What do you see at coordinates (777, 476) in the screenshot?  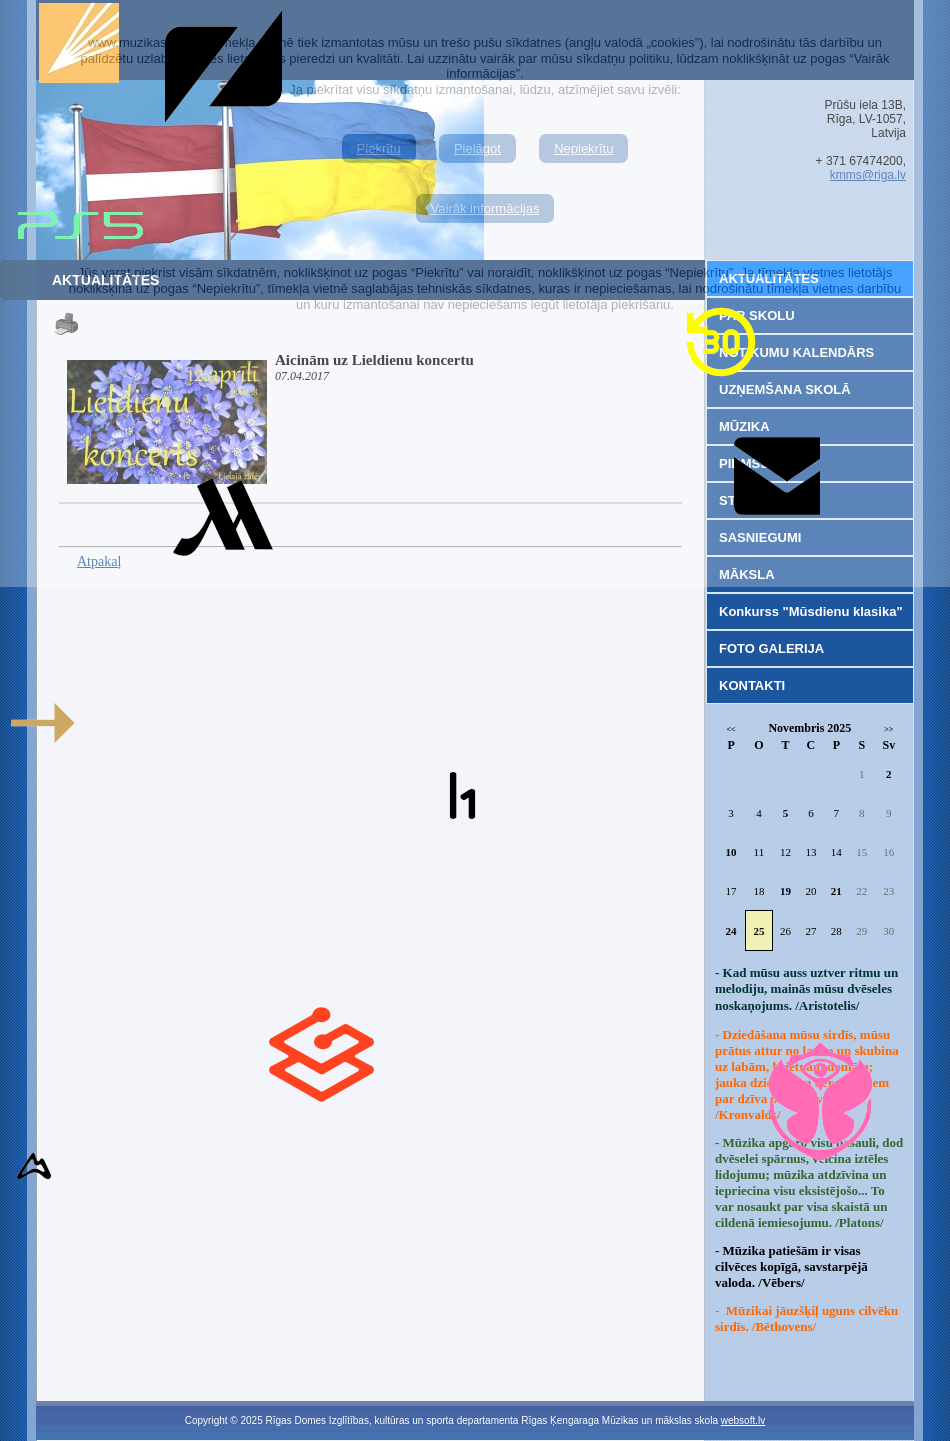 I see `mailbox.org email service logo` at bounding box center [777, 476].